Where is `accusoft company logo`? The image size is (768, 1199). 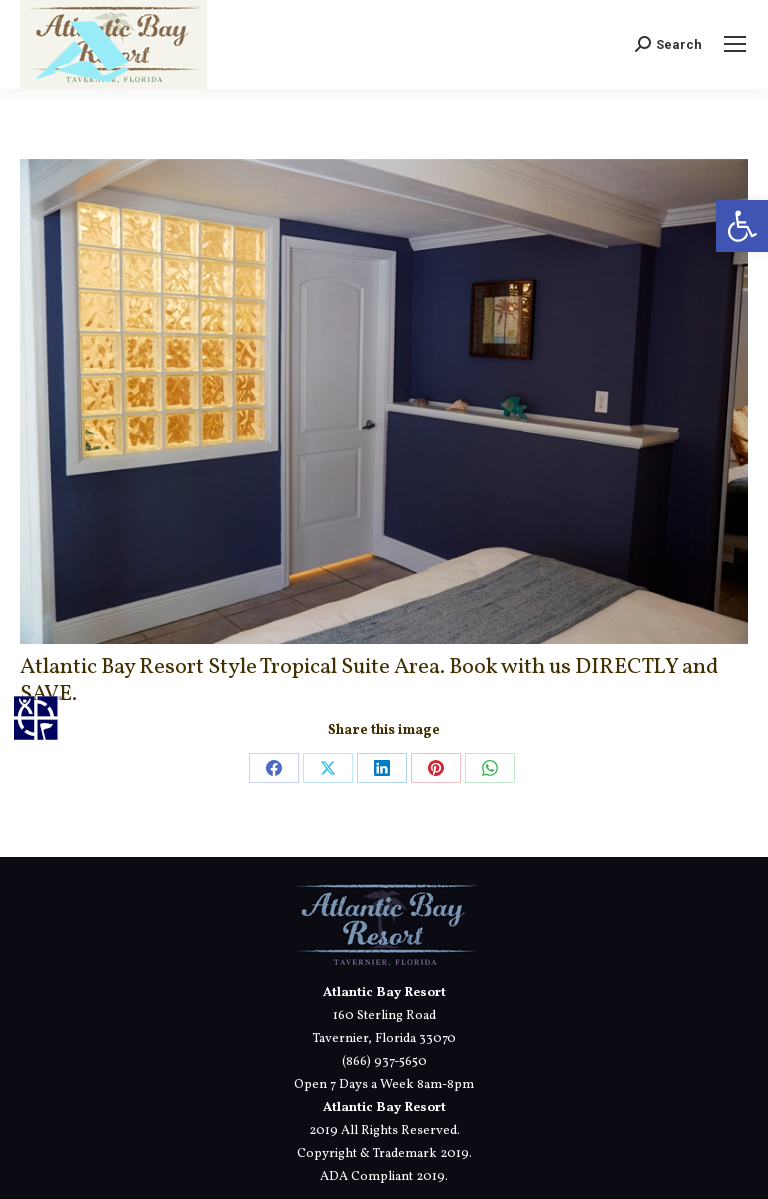
accusoft company logo is located at coordinates (82, 51).